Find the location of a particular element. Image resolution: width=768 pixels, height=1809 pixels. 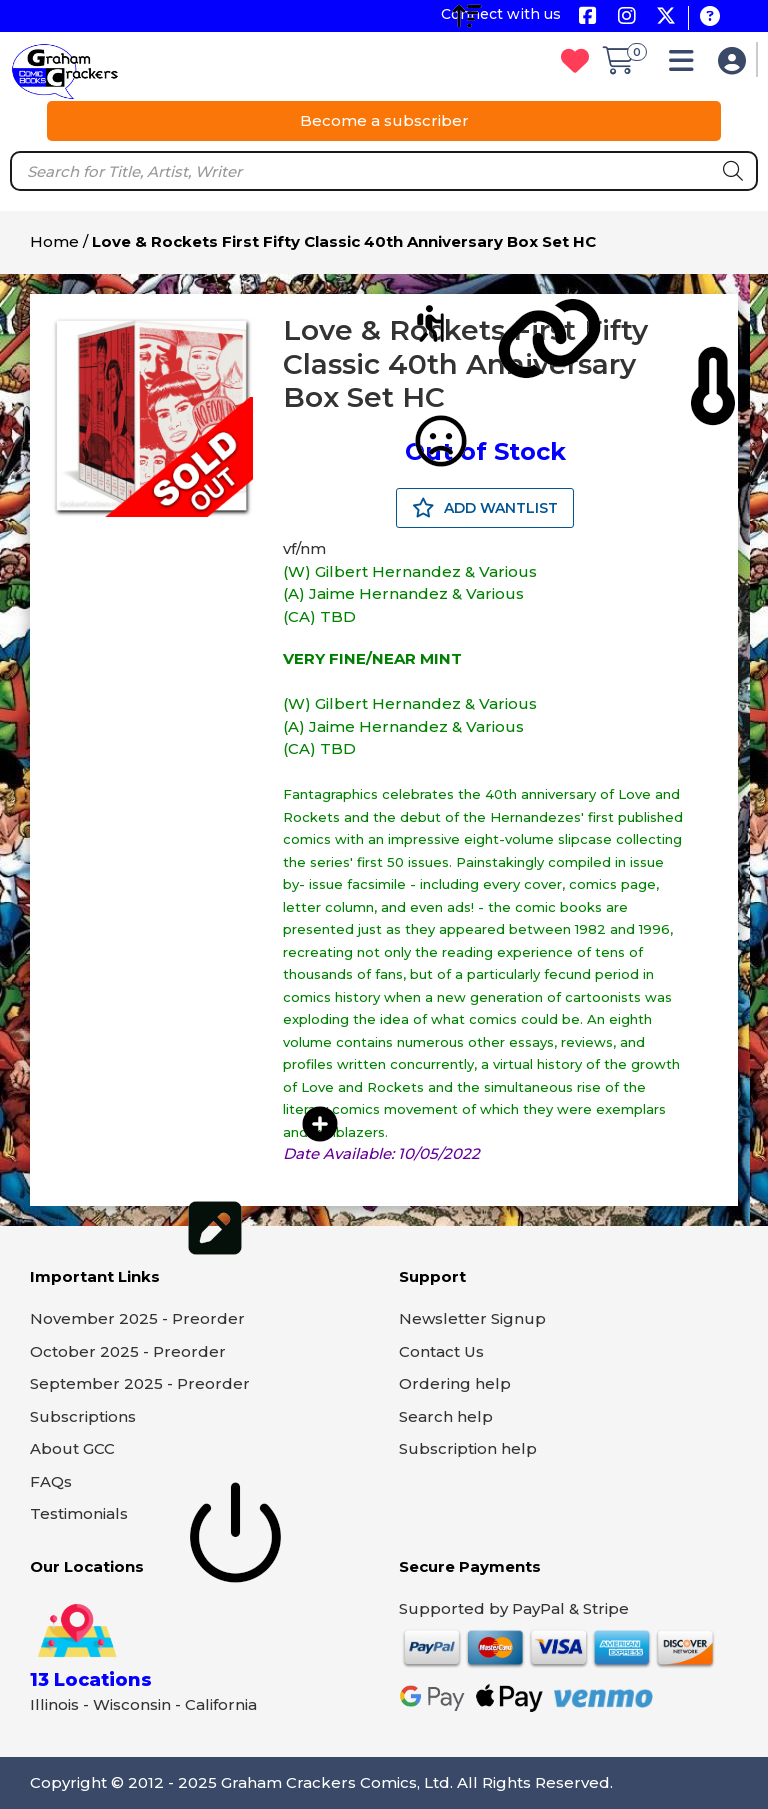

indicates negative feedback or dissatisfaction is located at coordinates (441, 441).